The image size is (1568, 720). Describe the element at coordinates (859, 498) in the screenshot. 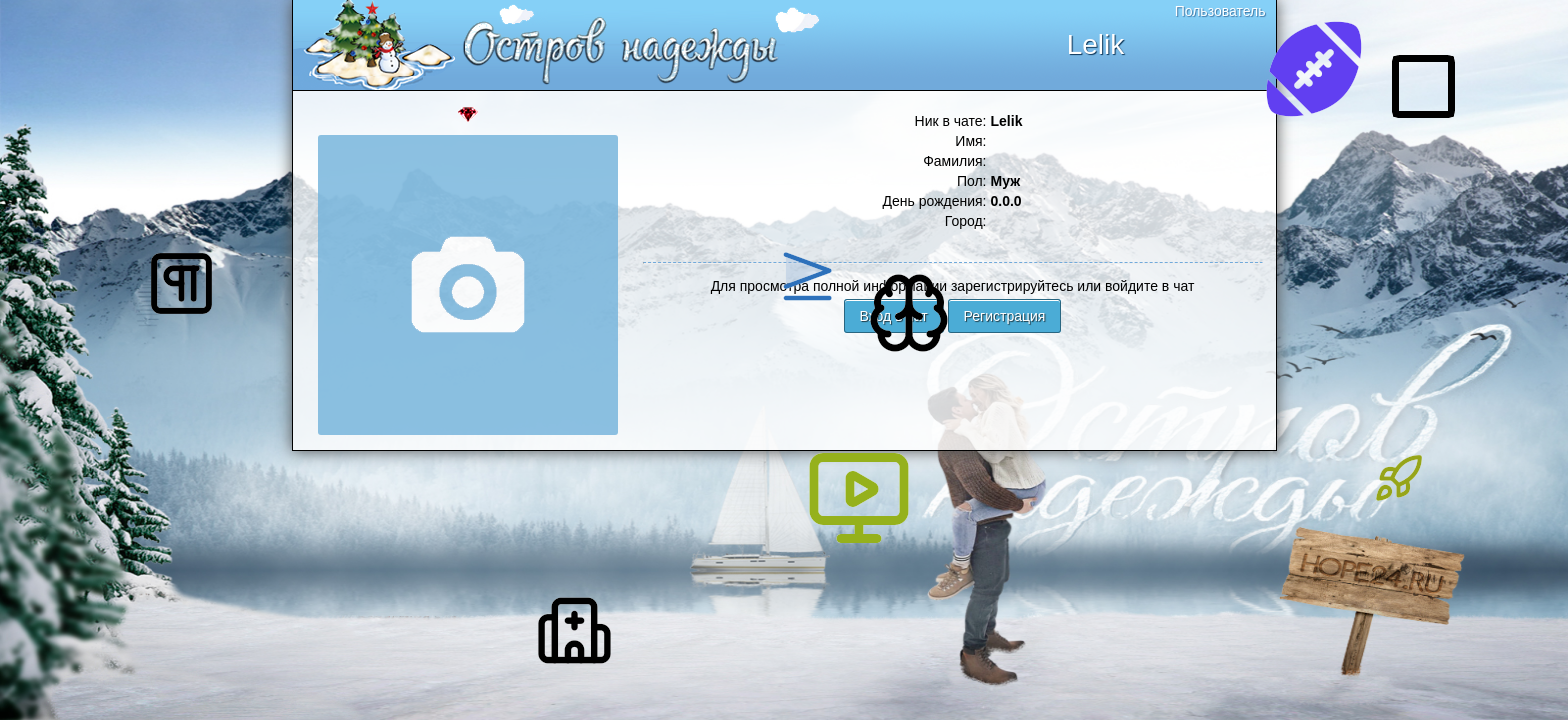

I see `play video on display` at that location.